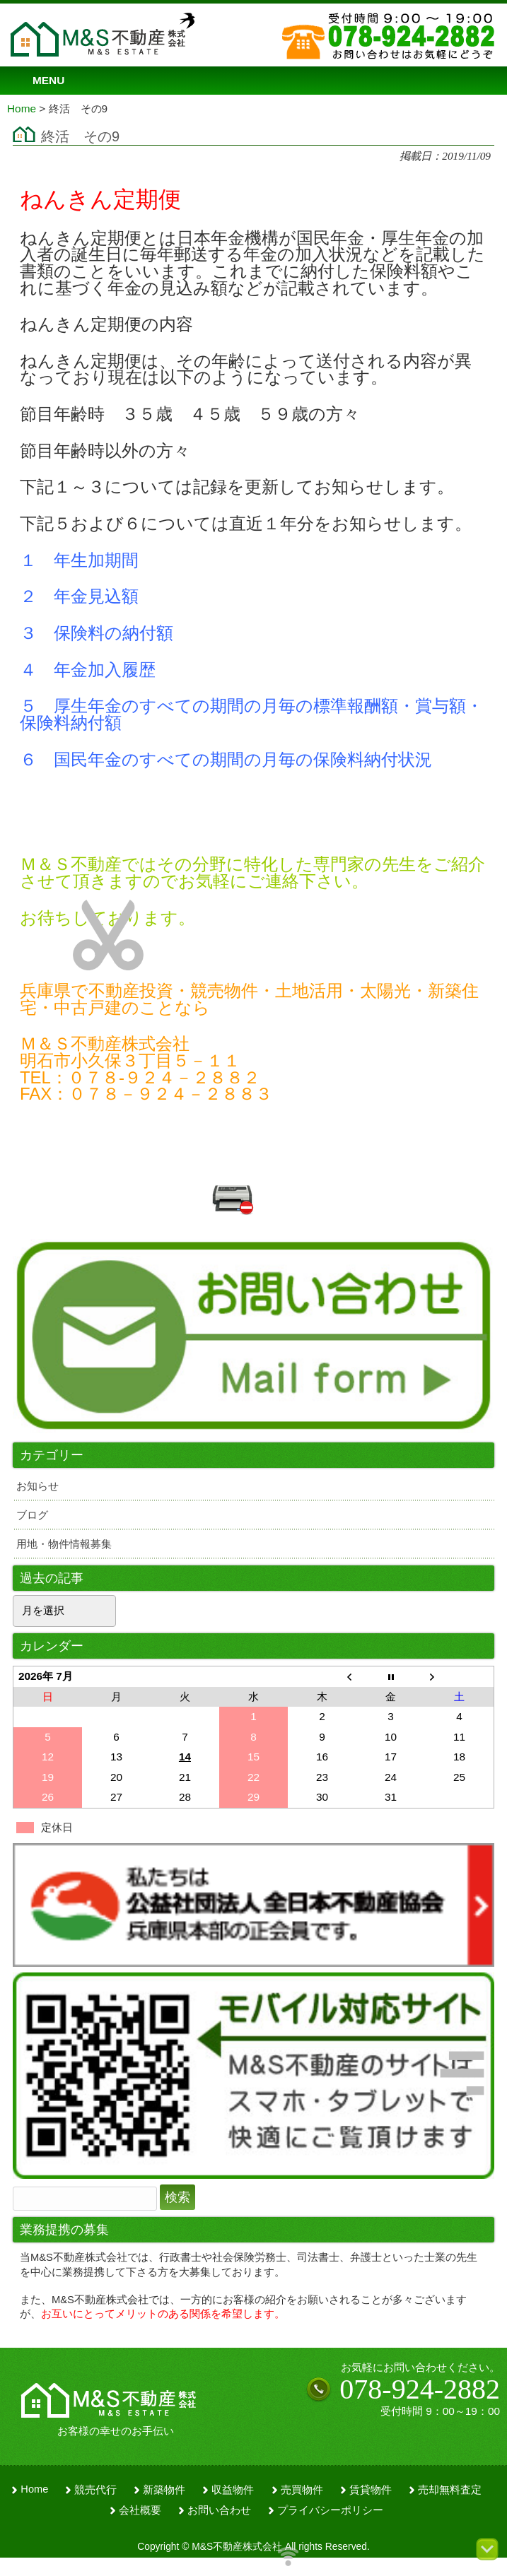 This screenshot has width=507, height=2576. I want to click on indicates moderate wireless signal strength, so click(288, 2556).